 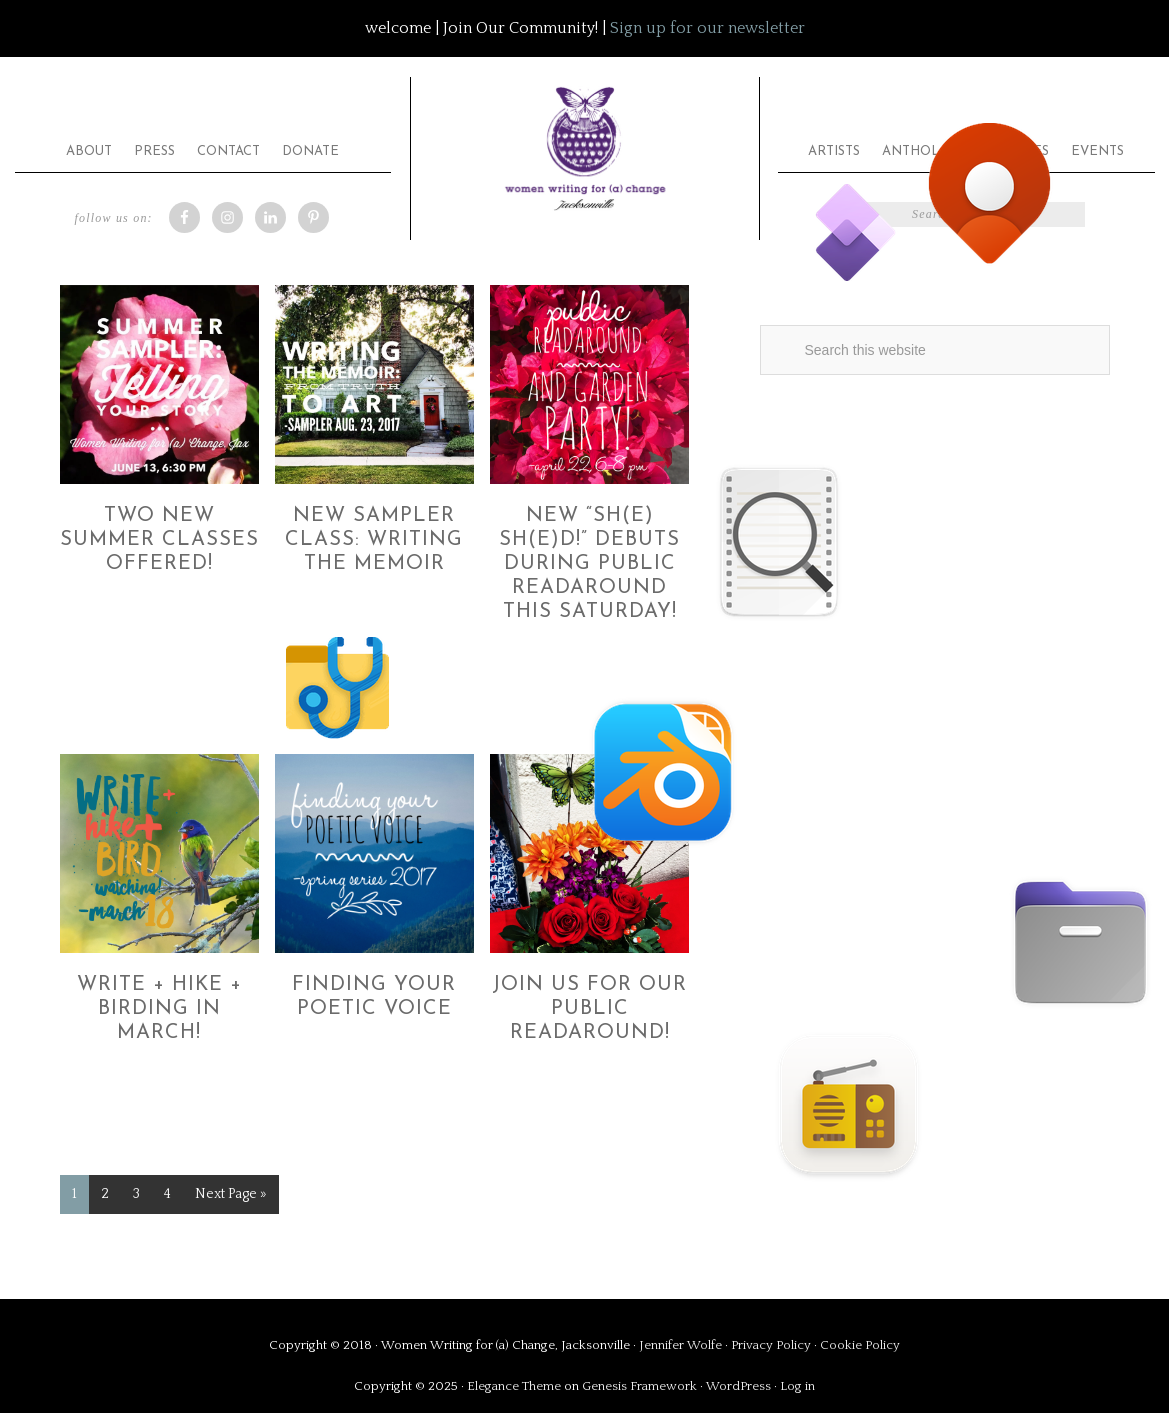 I want to click on open shortwave radio streaming app, so click(x=848, y=1104).